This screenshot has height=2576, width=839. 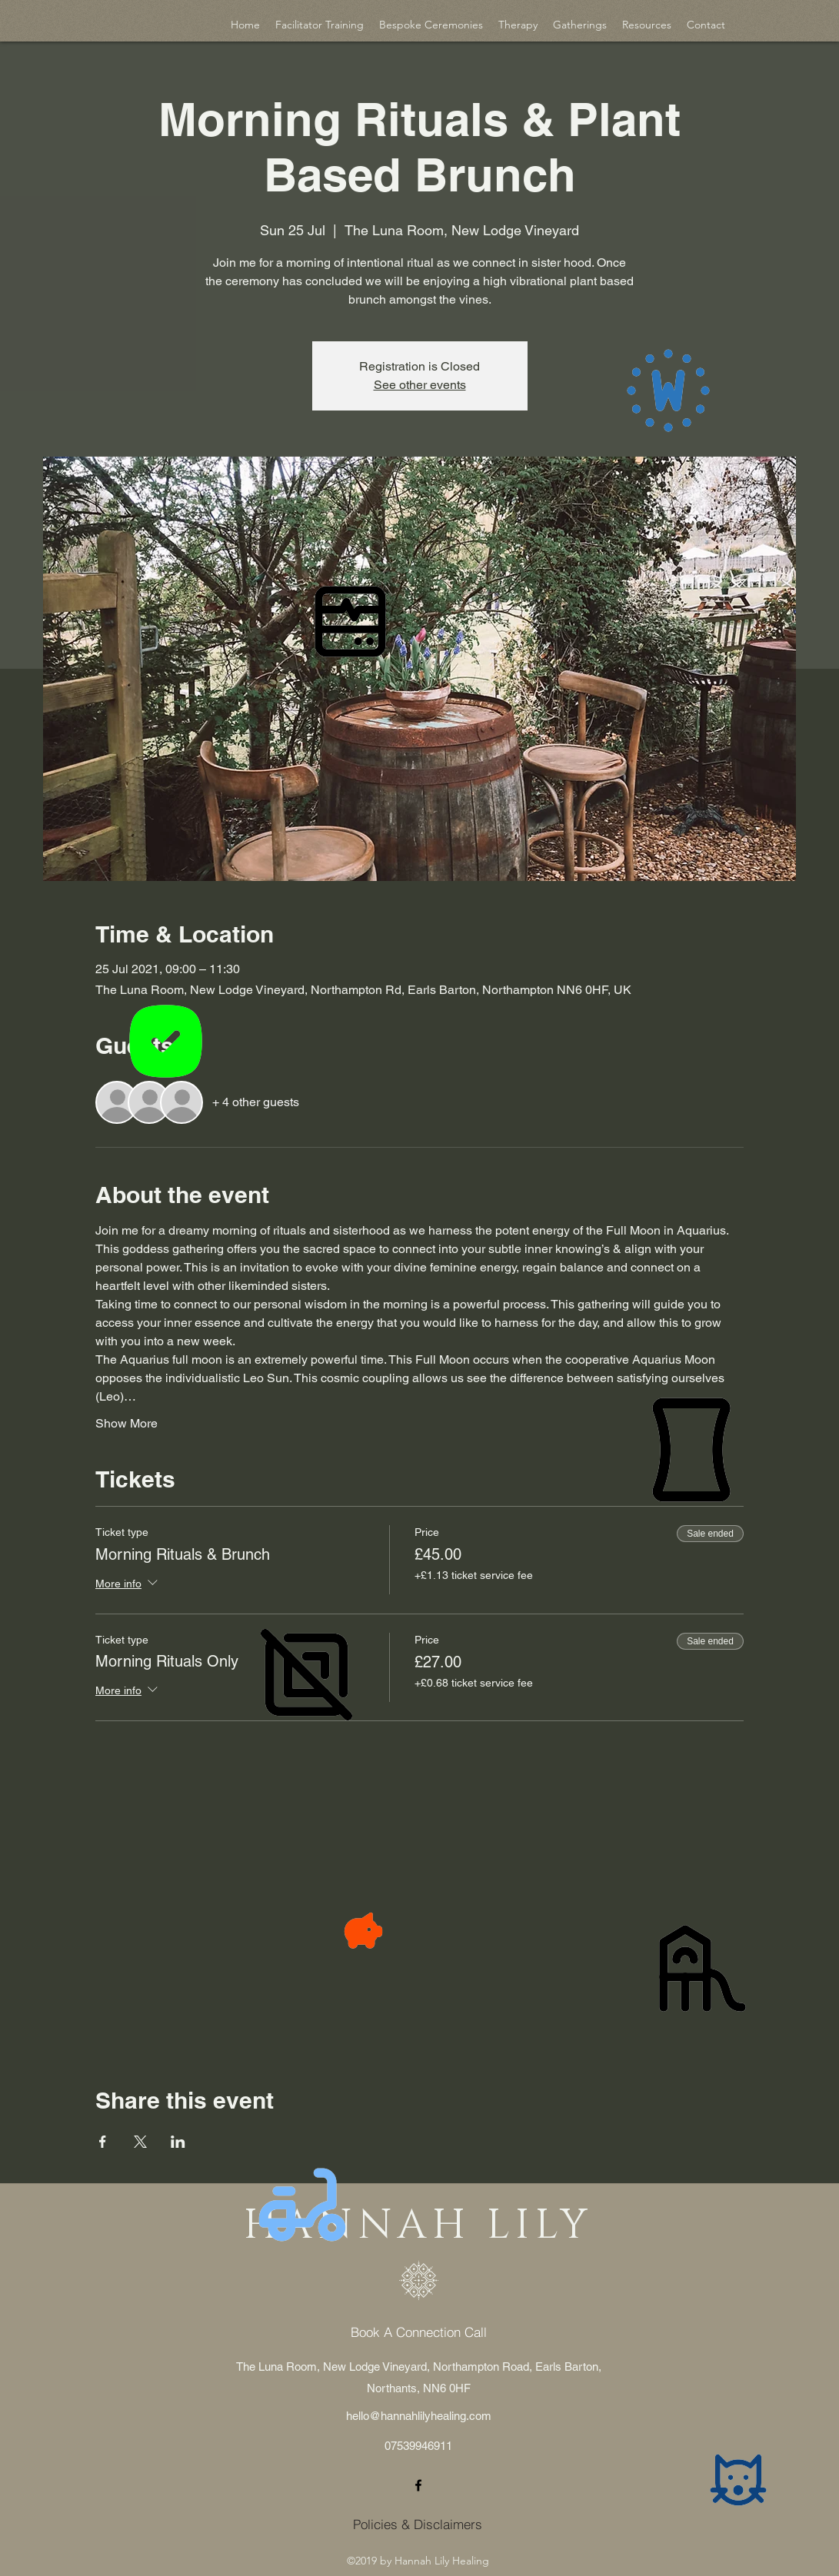 What do you see at coordinates (306, 1674) in the screenshot?
I see `disable box model view` at bounding box center [306, 1674].